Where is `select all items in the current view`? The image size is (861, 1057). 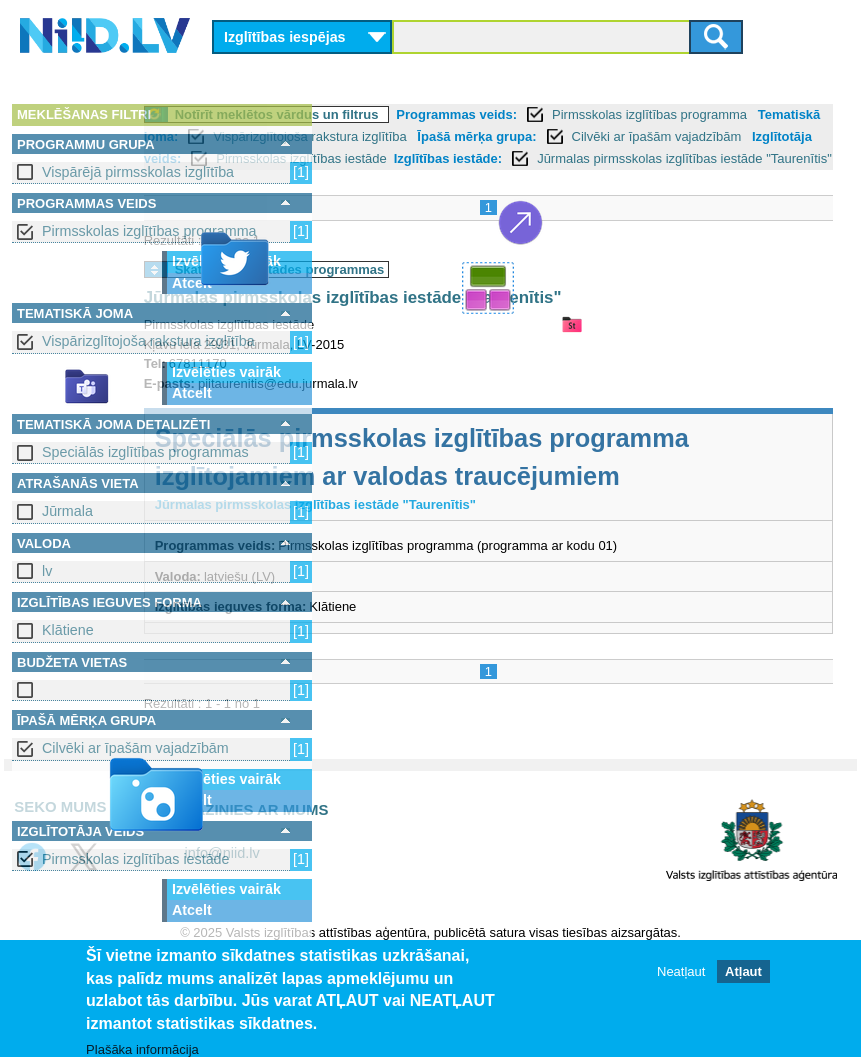
select all items in the current view is located at coordinates (488, 288).